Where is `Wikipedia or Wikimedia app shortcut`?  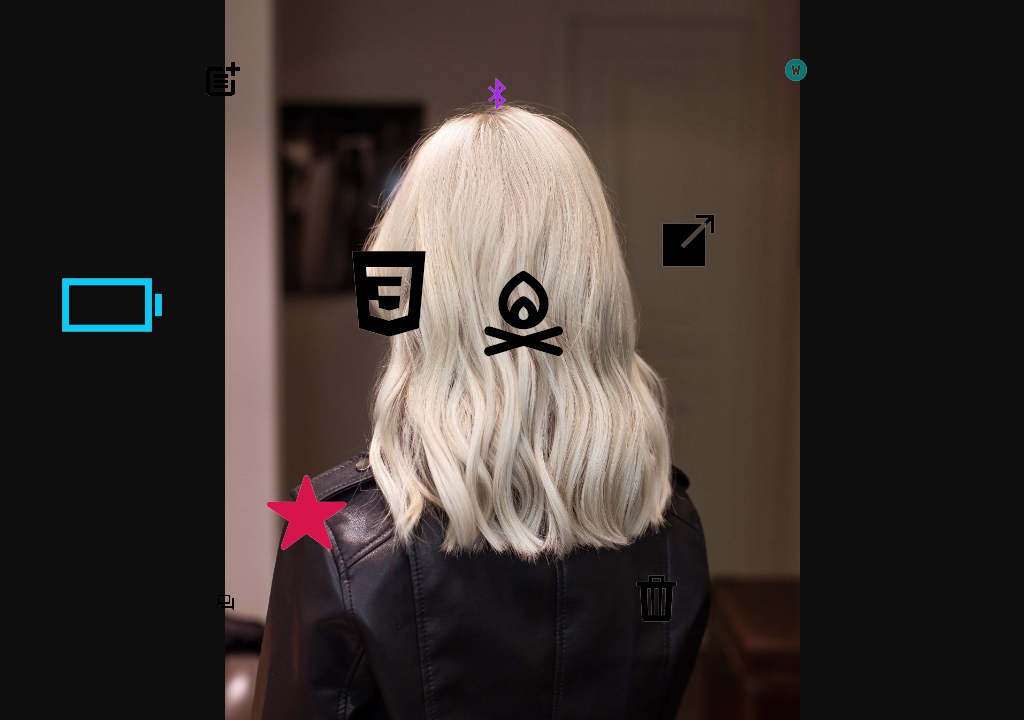
Wikipedia or Wikimedia app shortcut is located at coordinates (796, 70).